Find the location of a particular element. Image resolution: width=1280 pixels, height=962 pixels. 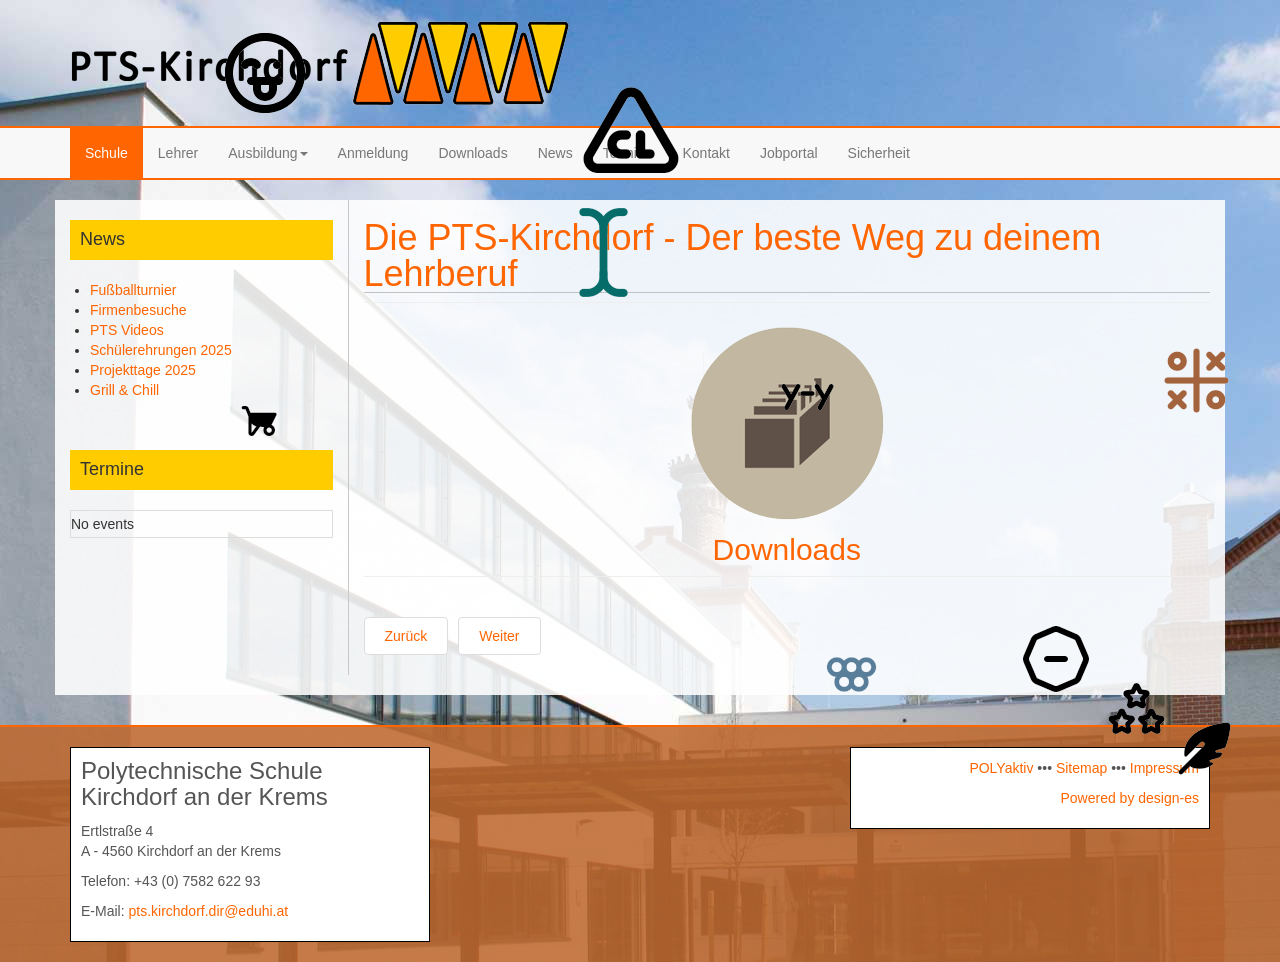

add a playful or joking tone to a message is located at coordinates (265, 73).